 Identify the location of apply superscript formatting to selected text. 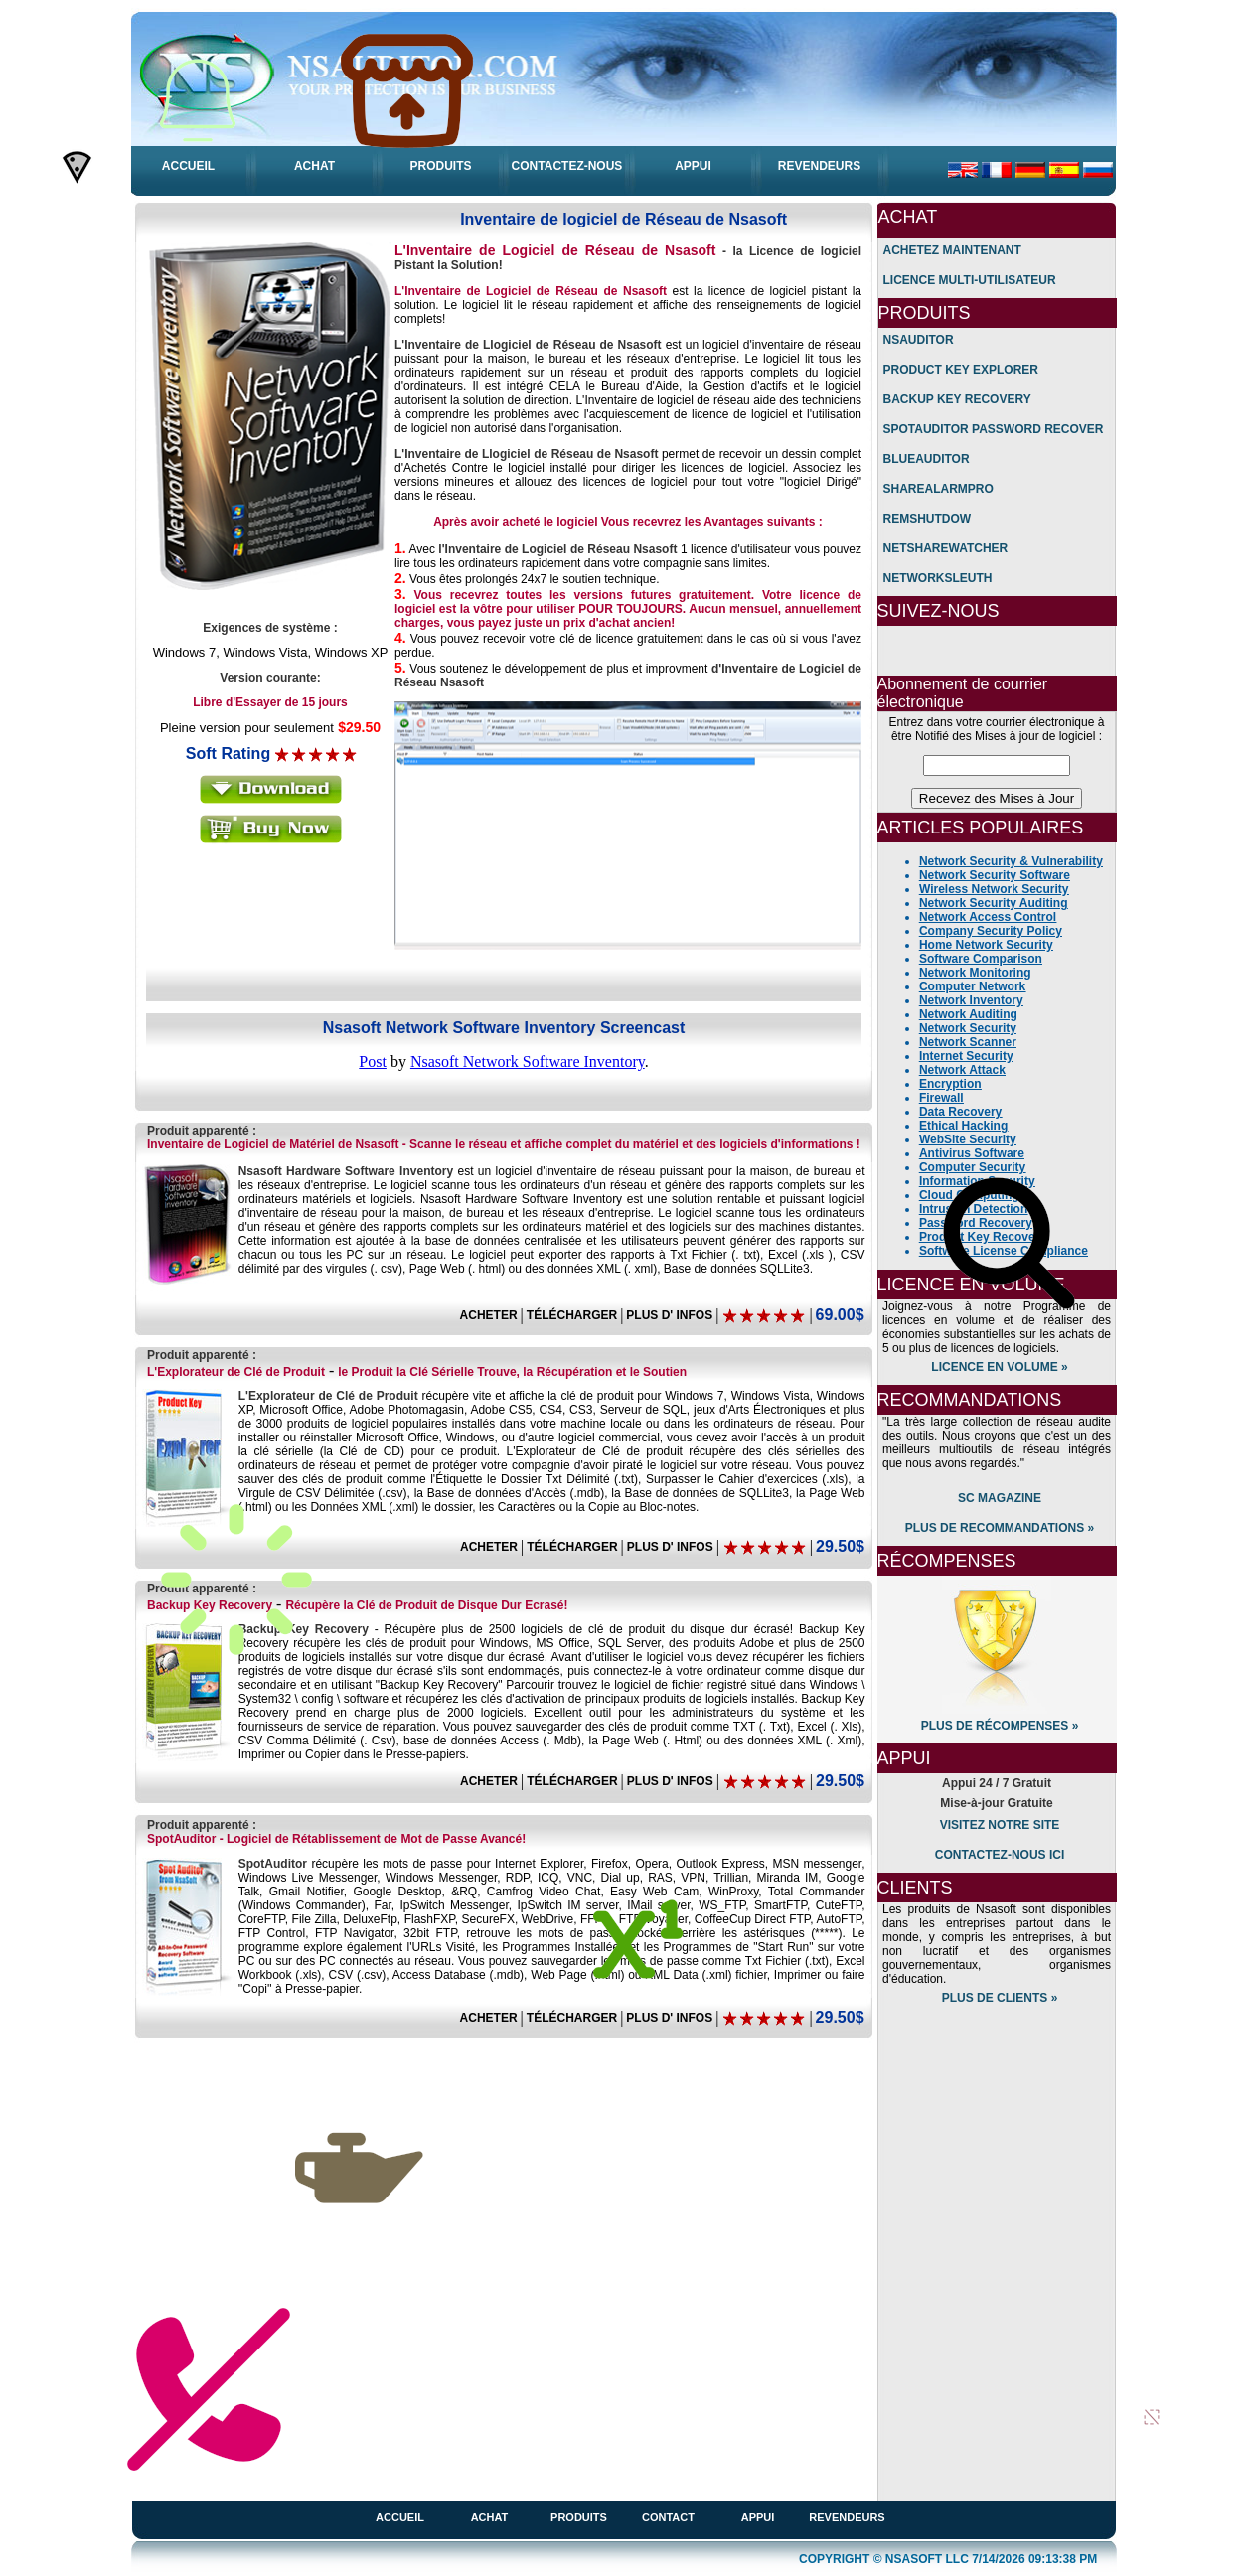
(632, 1944).